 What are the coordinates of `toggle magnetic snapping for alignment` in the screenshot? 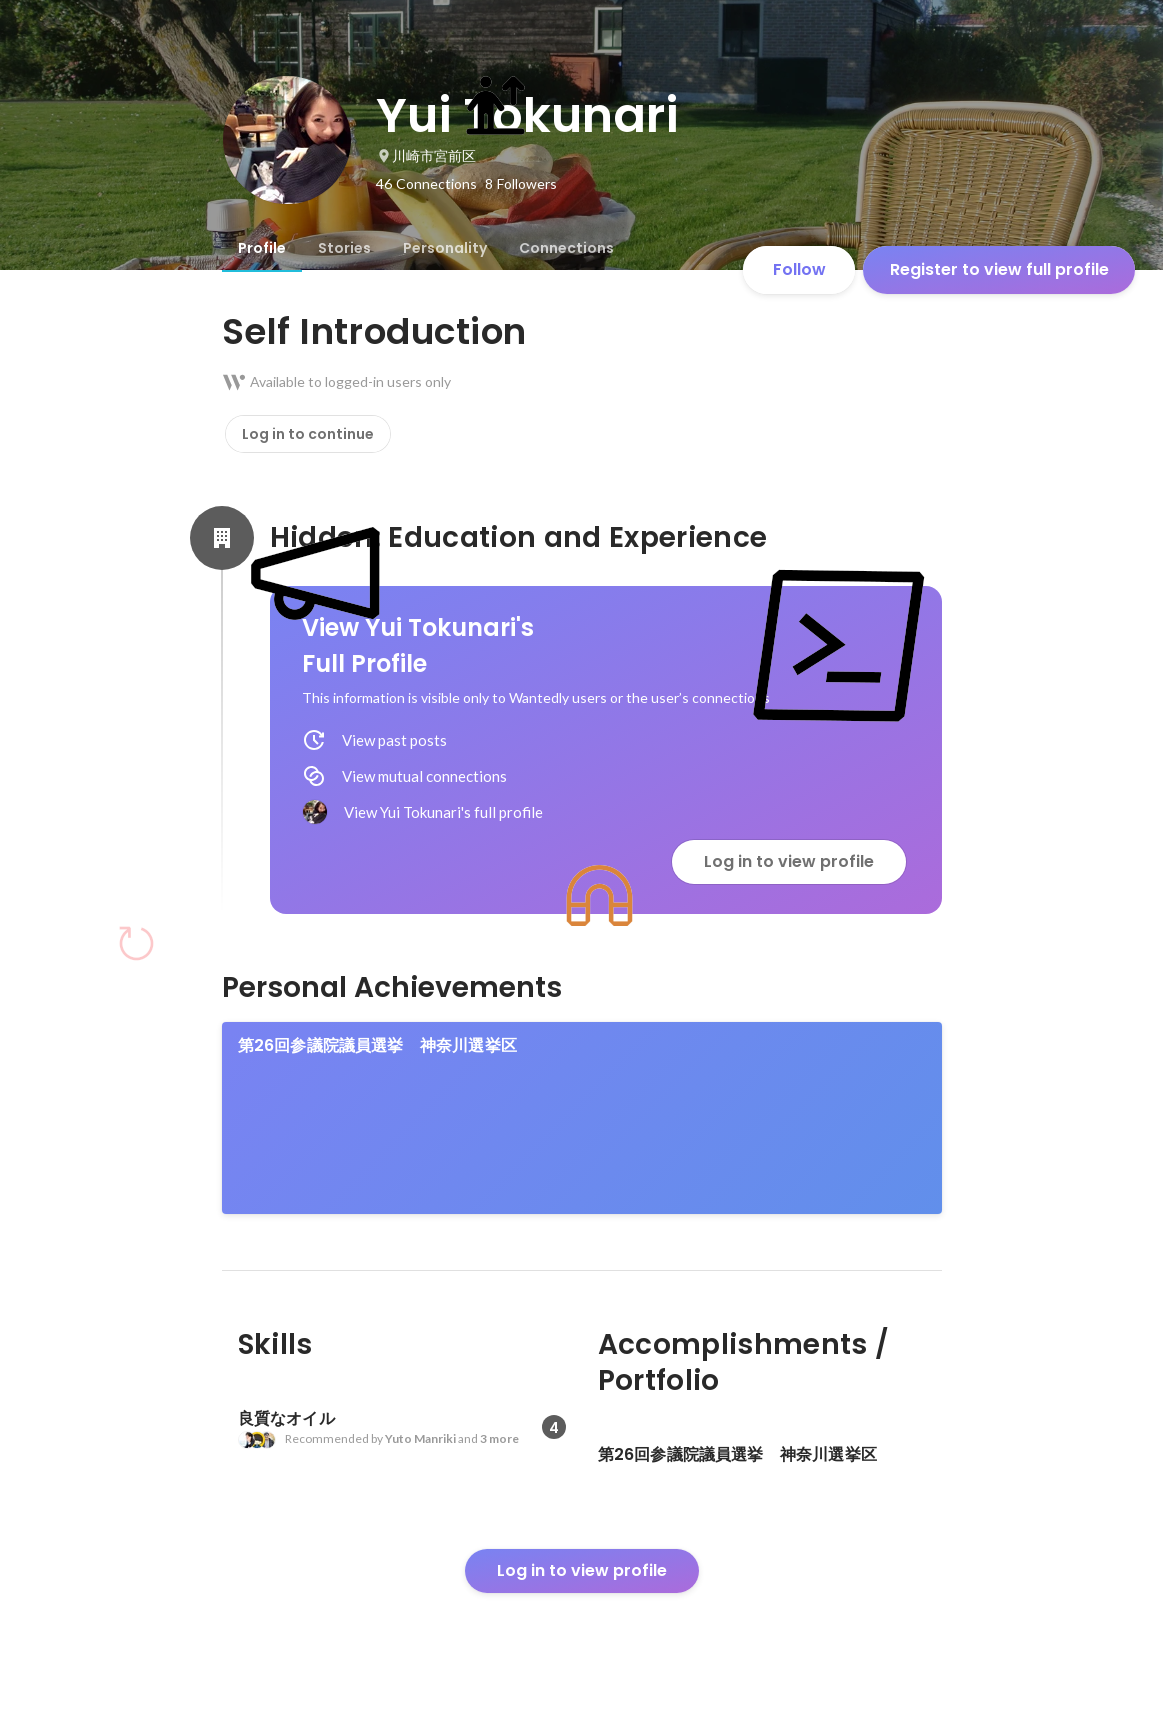 It's located at (599, 895).